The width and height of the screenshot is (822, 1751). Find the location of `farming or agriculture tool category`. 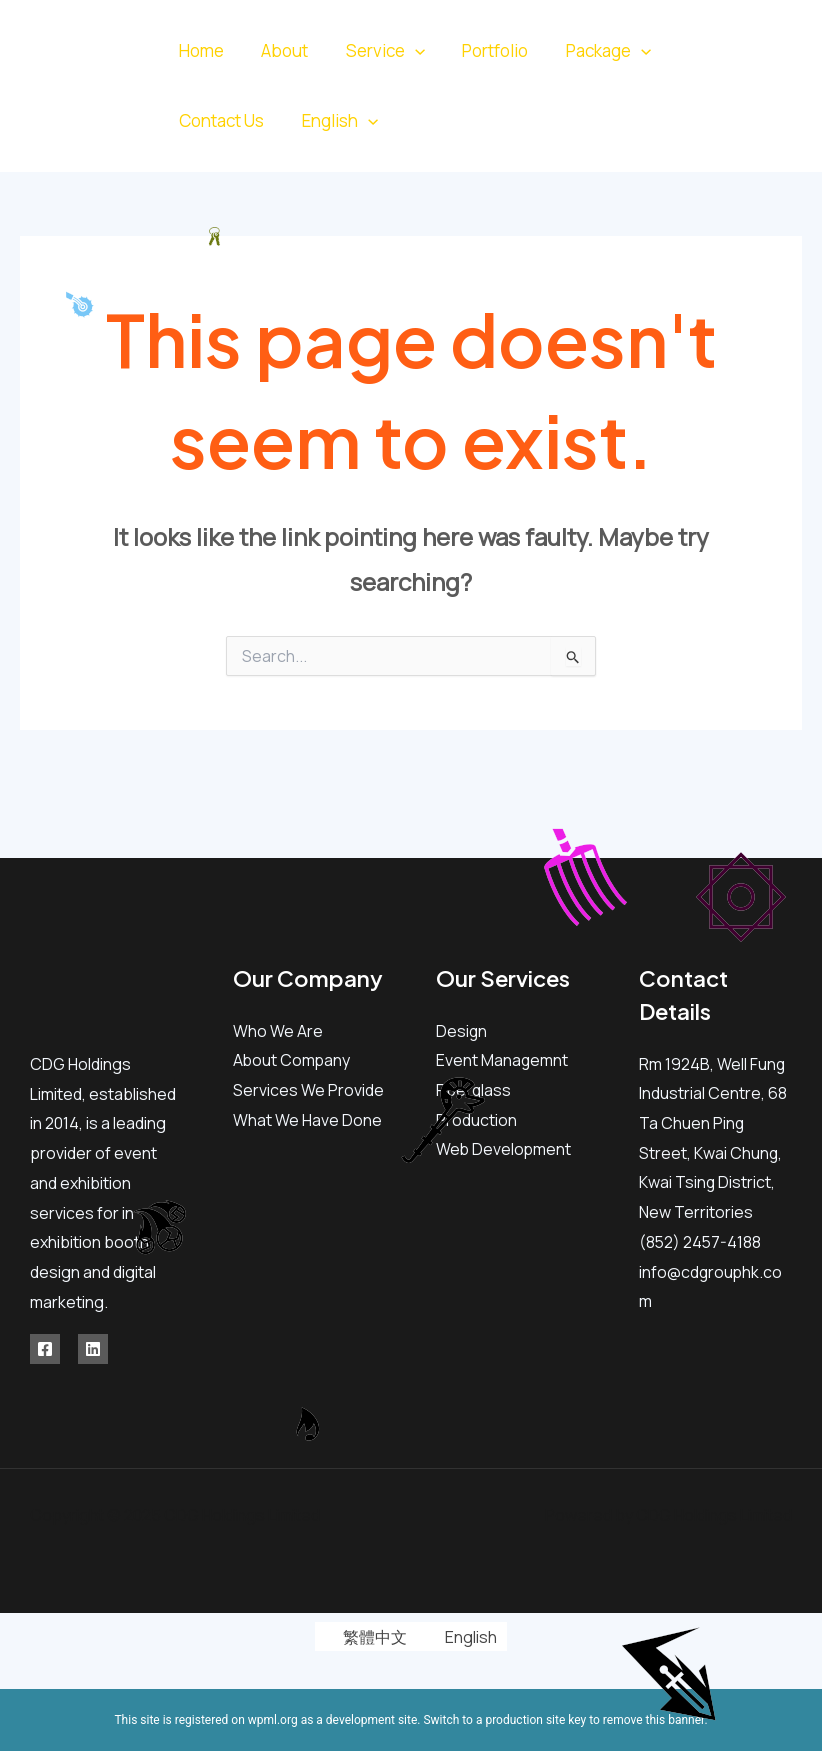

farming or agriculture tool category is located at coordinates (583, 877).